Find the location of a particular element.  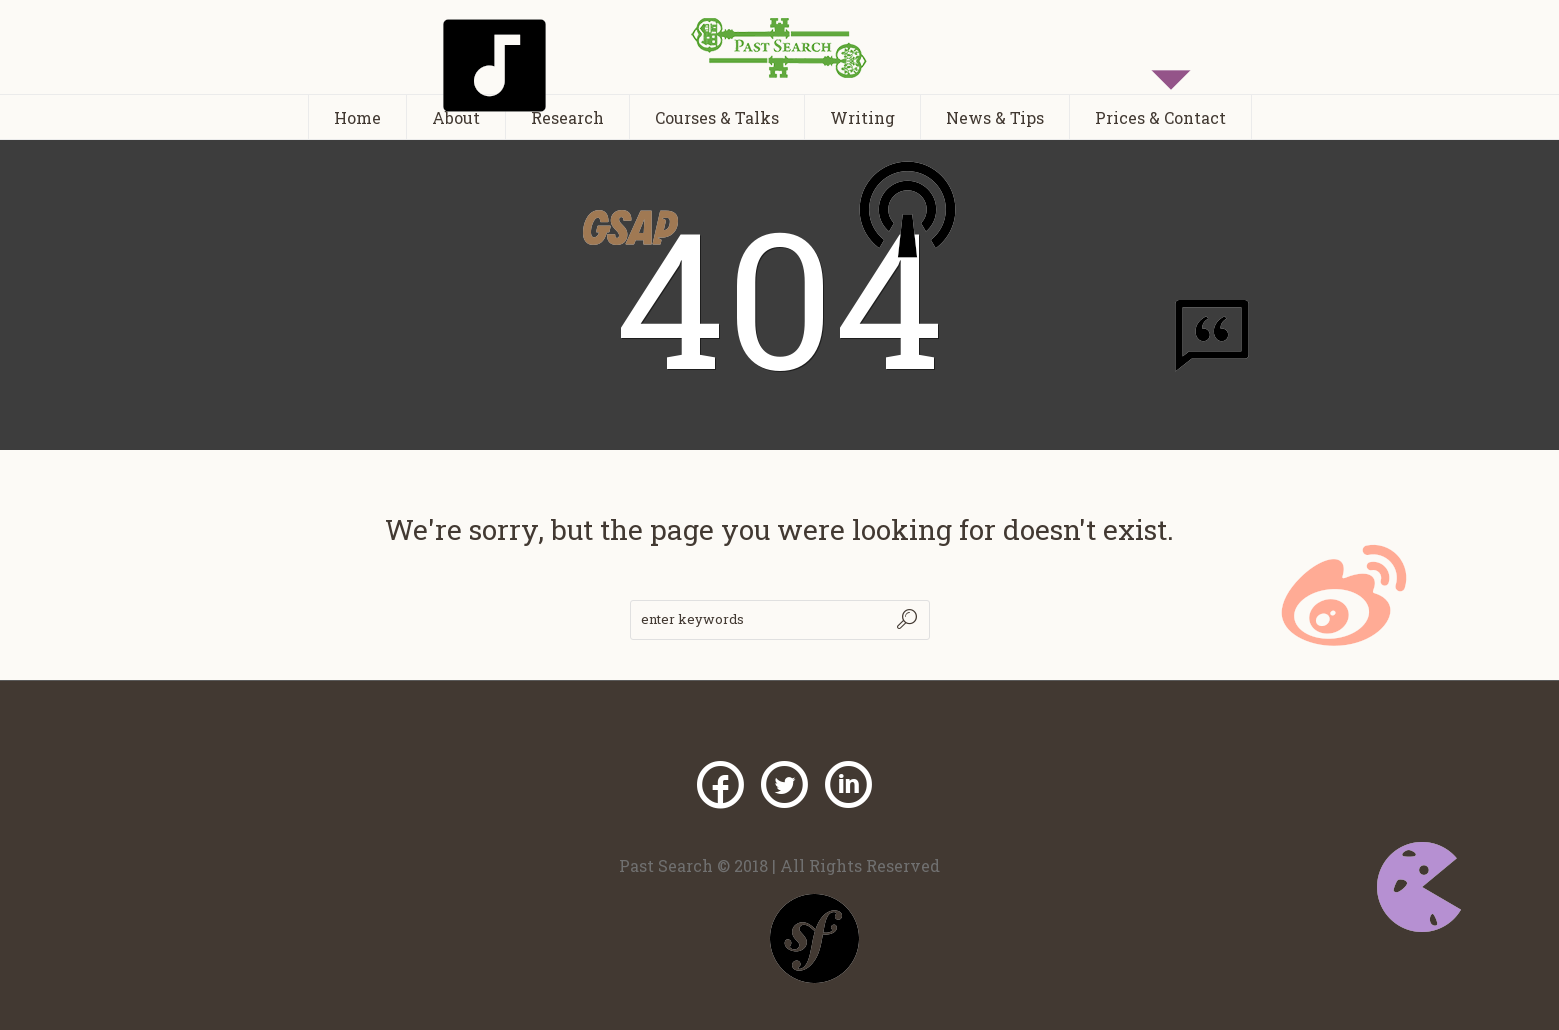

cookiecutter project templating tool logo is located at coordinates (1419, 887).